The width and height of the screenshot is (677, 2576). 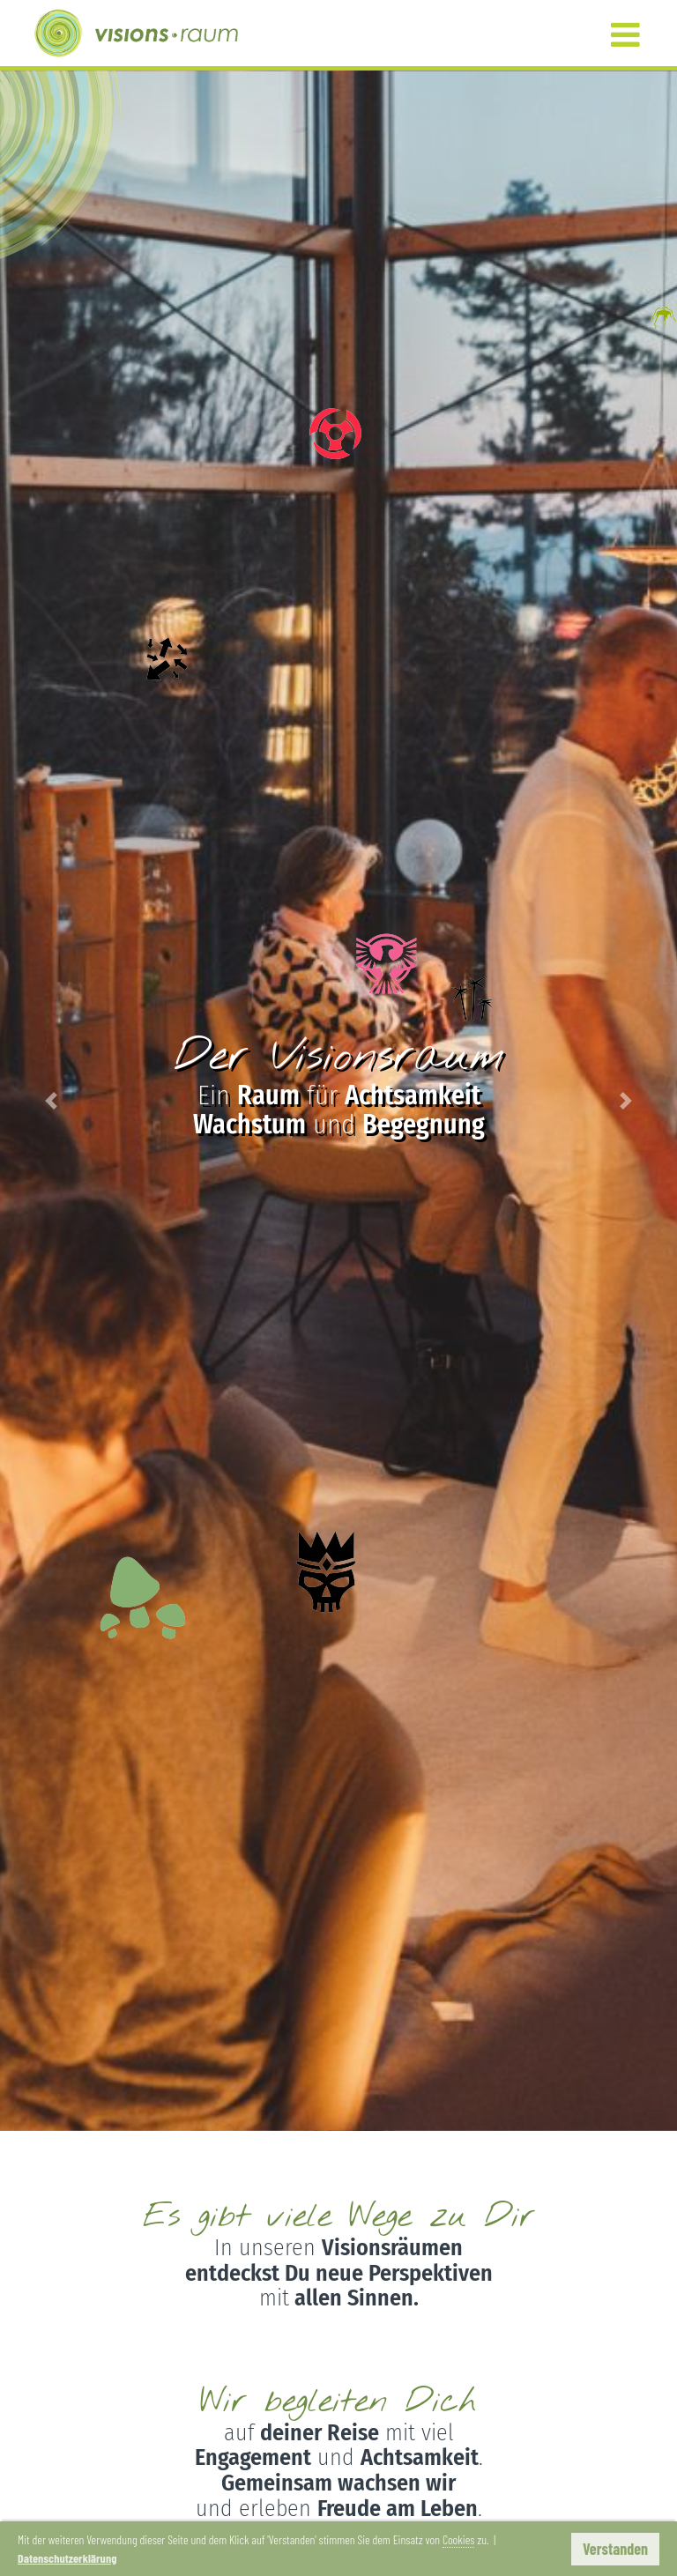 What do you see at coordinates (663, 316) in the screenshot?
I see `indicates a volcano or volcanic area on a map` at bounding box center [663, 316].